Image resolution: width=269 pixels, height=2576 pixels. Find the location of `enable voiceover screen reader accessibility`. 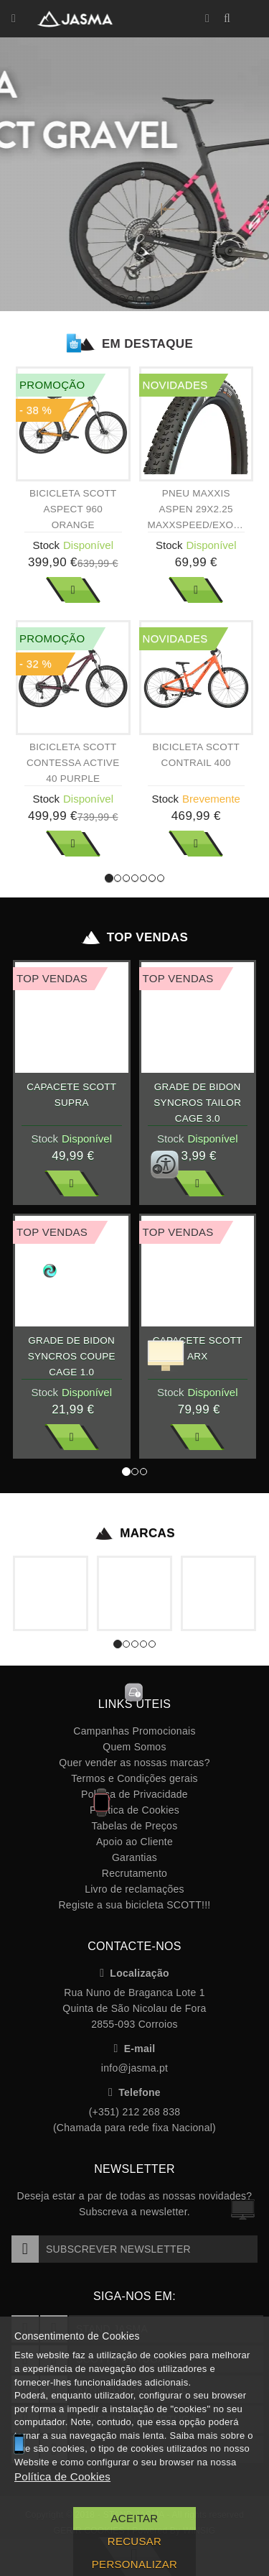

enable voiceover screen reader accessibility is located at coordinates (164, 1164).